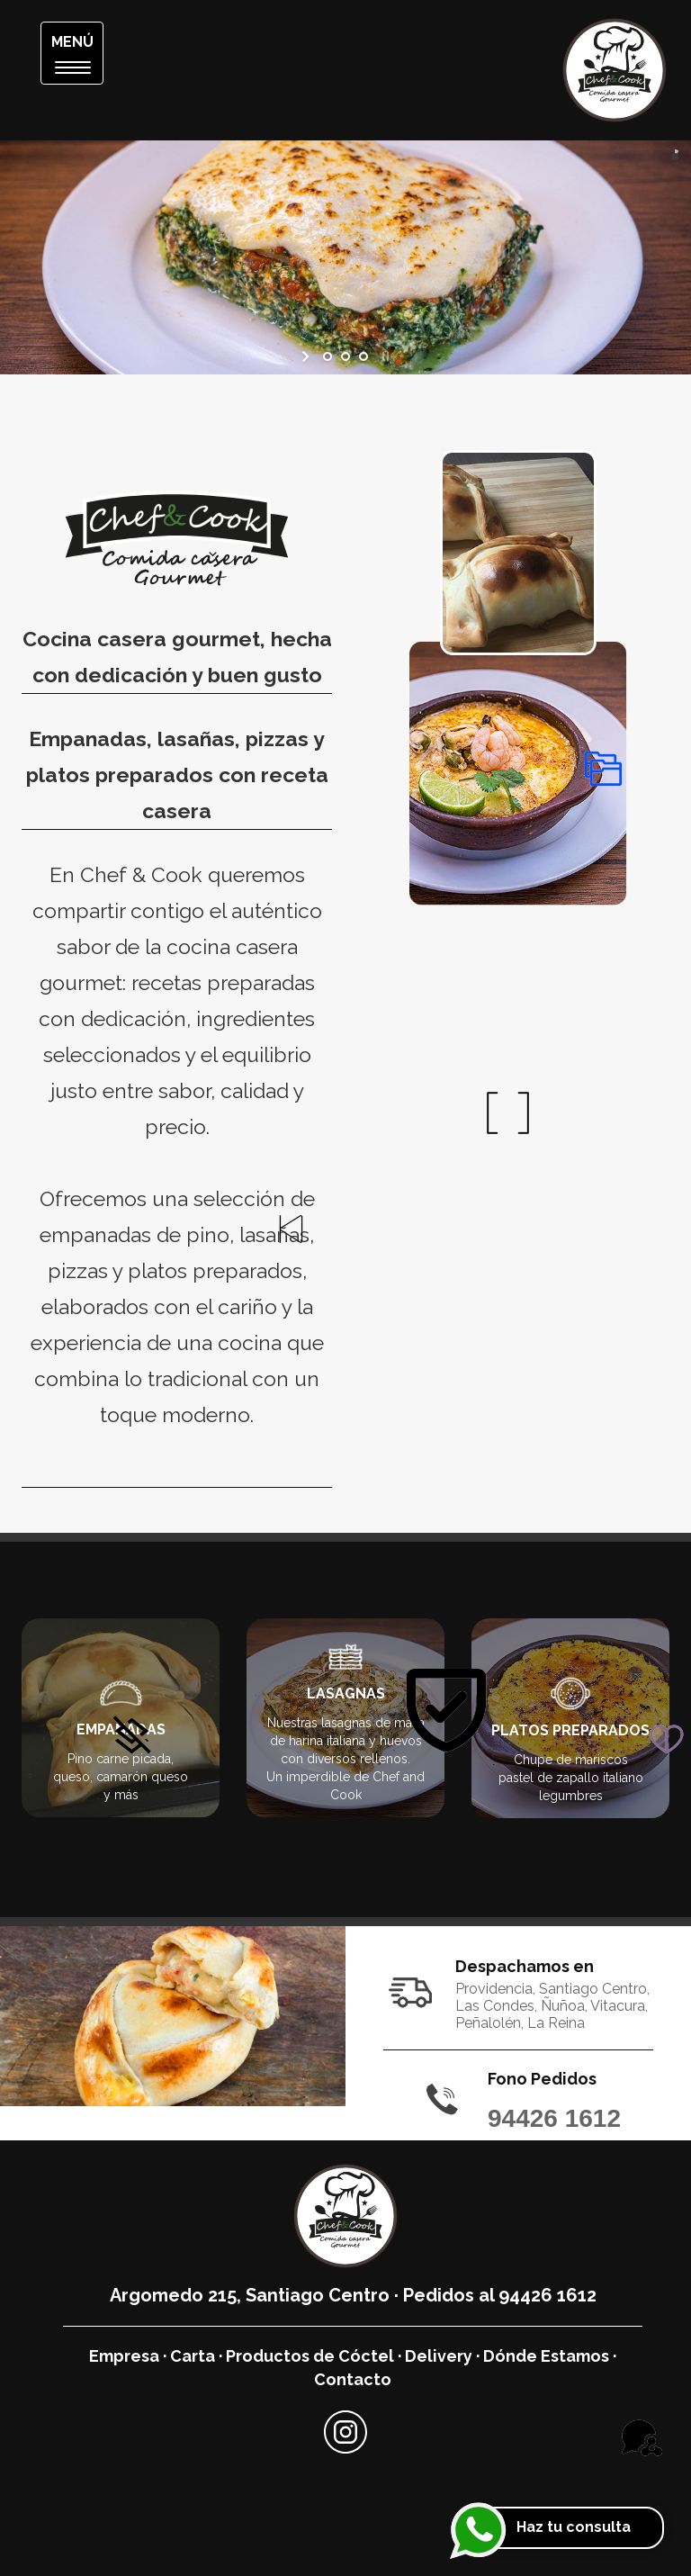  Describe the element at coordinates (667, 1738) in the screenshot. I see `indicates partial like or favorite status` at that location.